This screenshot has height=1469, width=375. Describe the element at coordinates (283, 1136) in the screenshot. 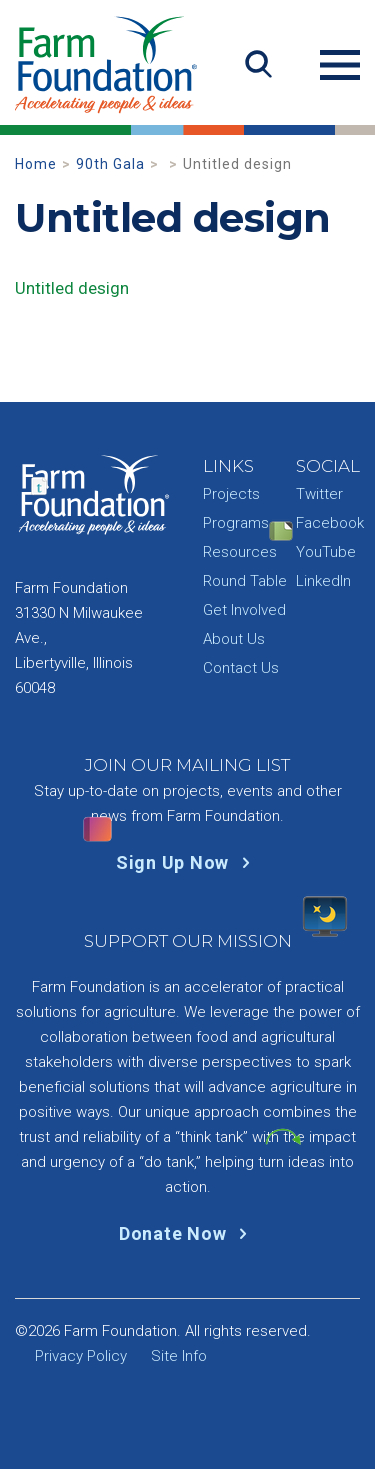

I see `redo the last undone action` at that location.